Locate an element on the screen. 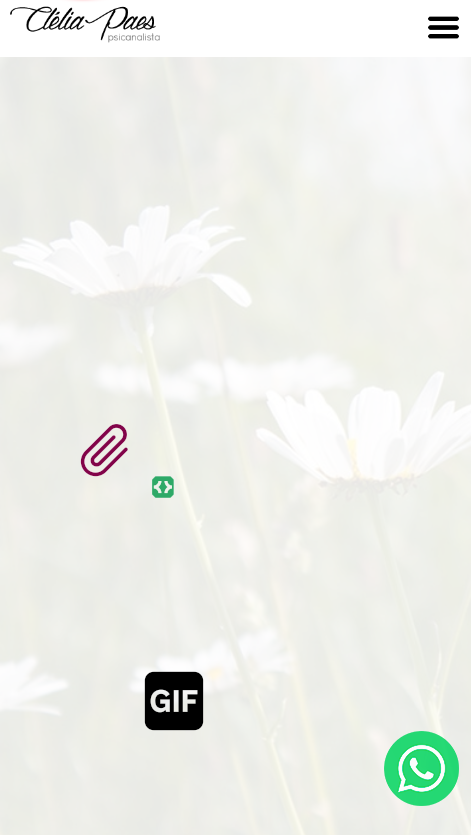  insert a GIF into your message is located at coordinates (174, 701).